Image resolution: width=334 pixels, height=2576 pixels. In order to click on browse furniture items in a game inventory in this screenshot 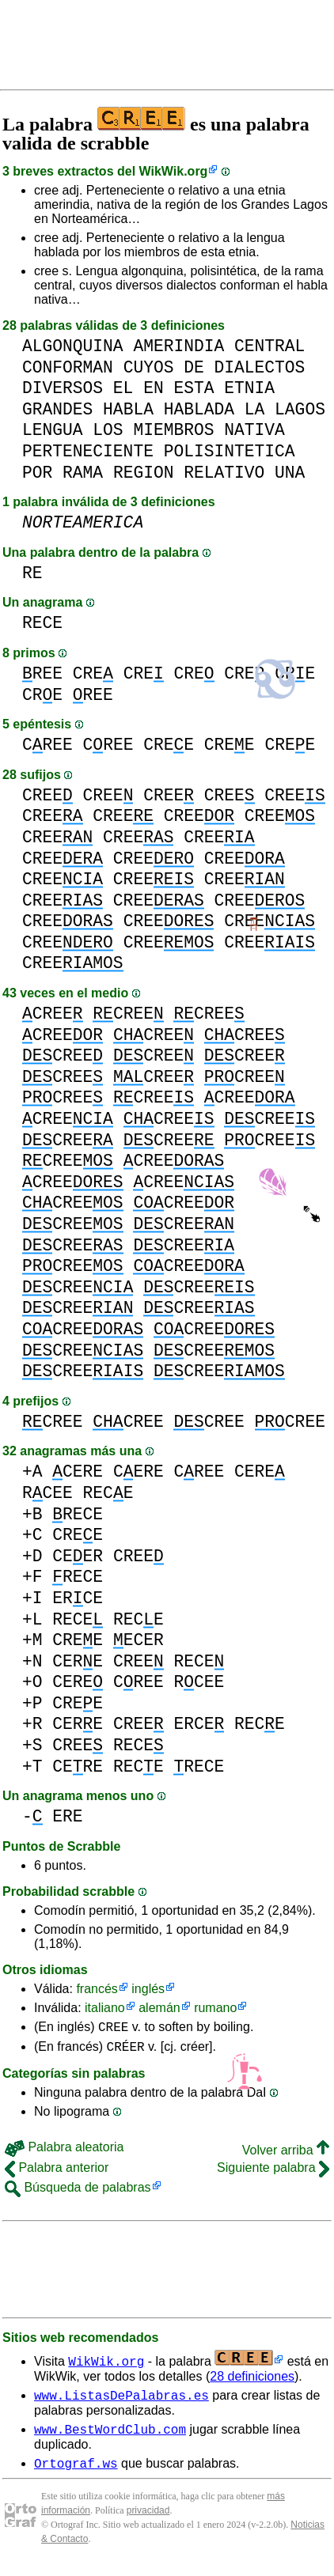, I will do `click(253, 924)`.